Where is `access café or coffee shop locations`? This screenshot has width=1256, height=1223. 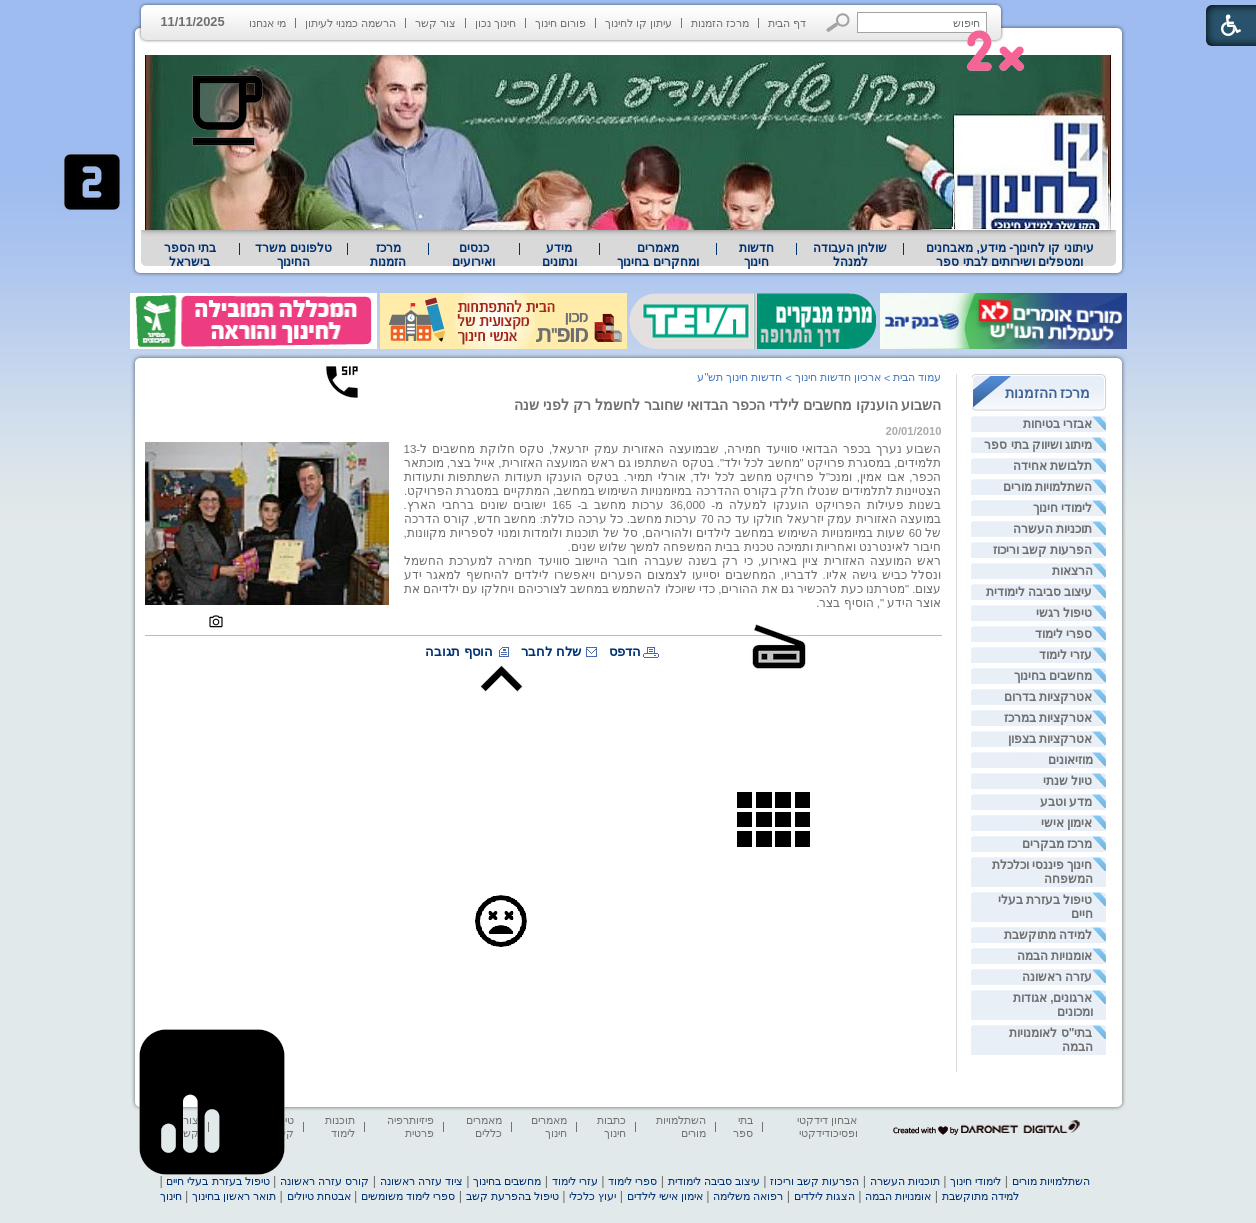 access café or coffee shop locations is located at coordinates (223, 110).